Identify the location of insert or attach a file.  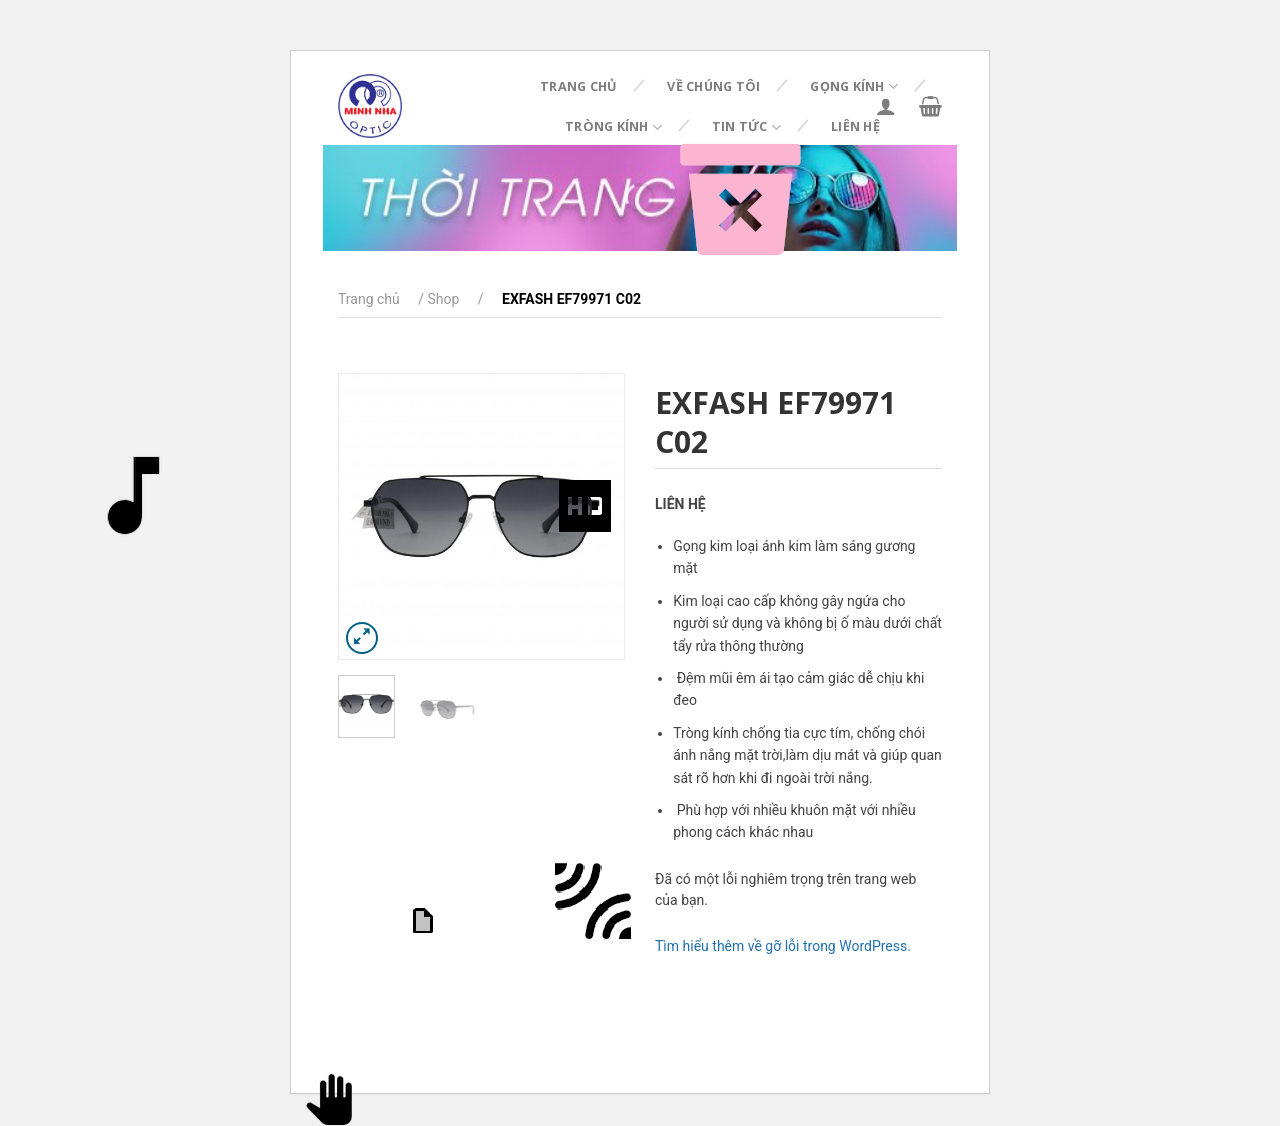
(423, 921).